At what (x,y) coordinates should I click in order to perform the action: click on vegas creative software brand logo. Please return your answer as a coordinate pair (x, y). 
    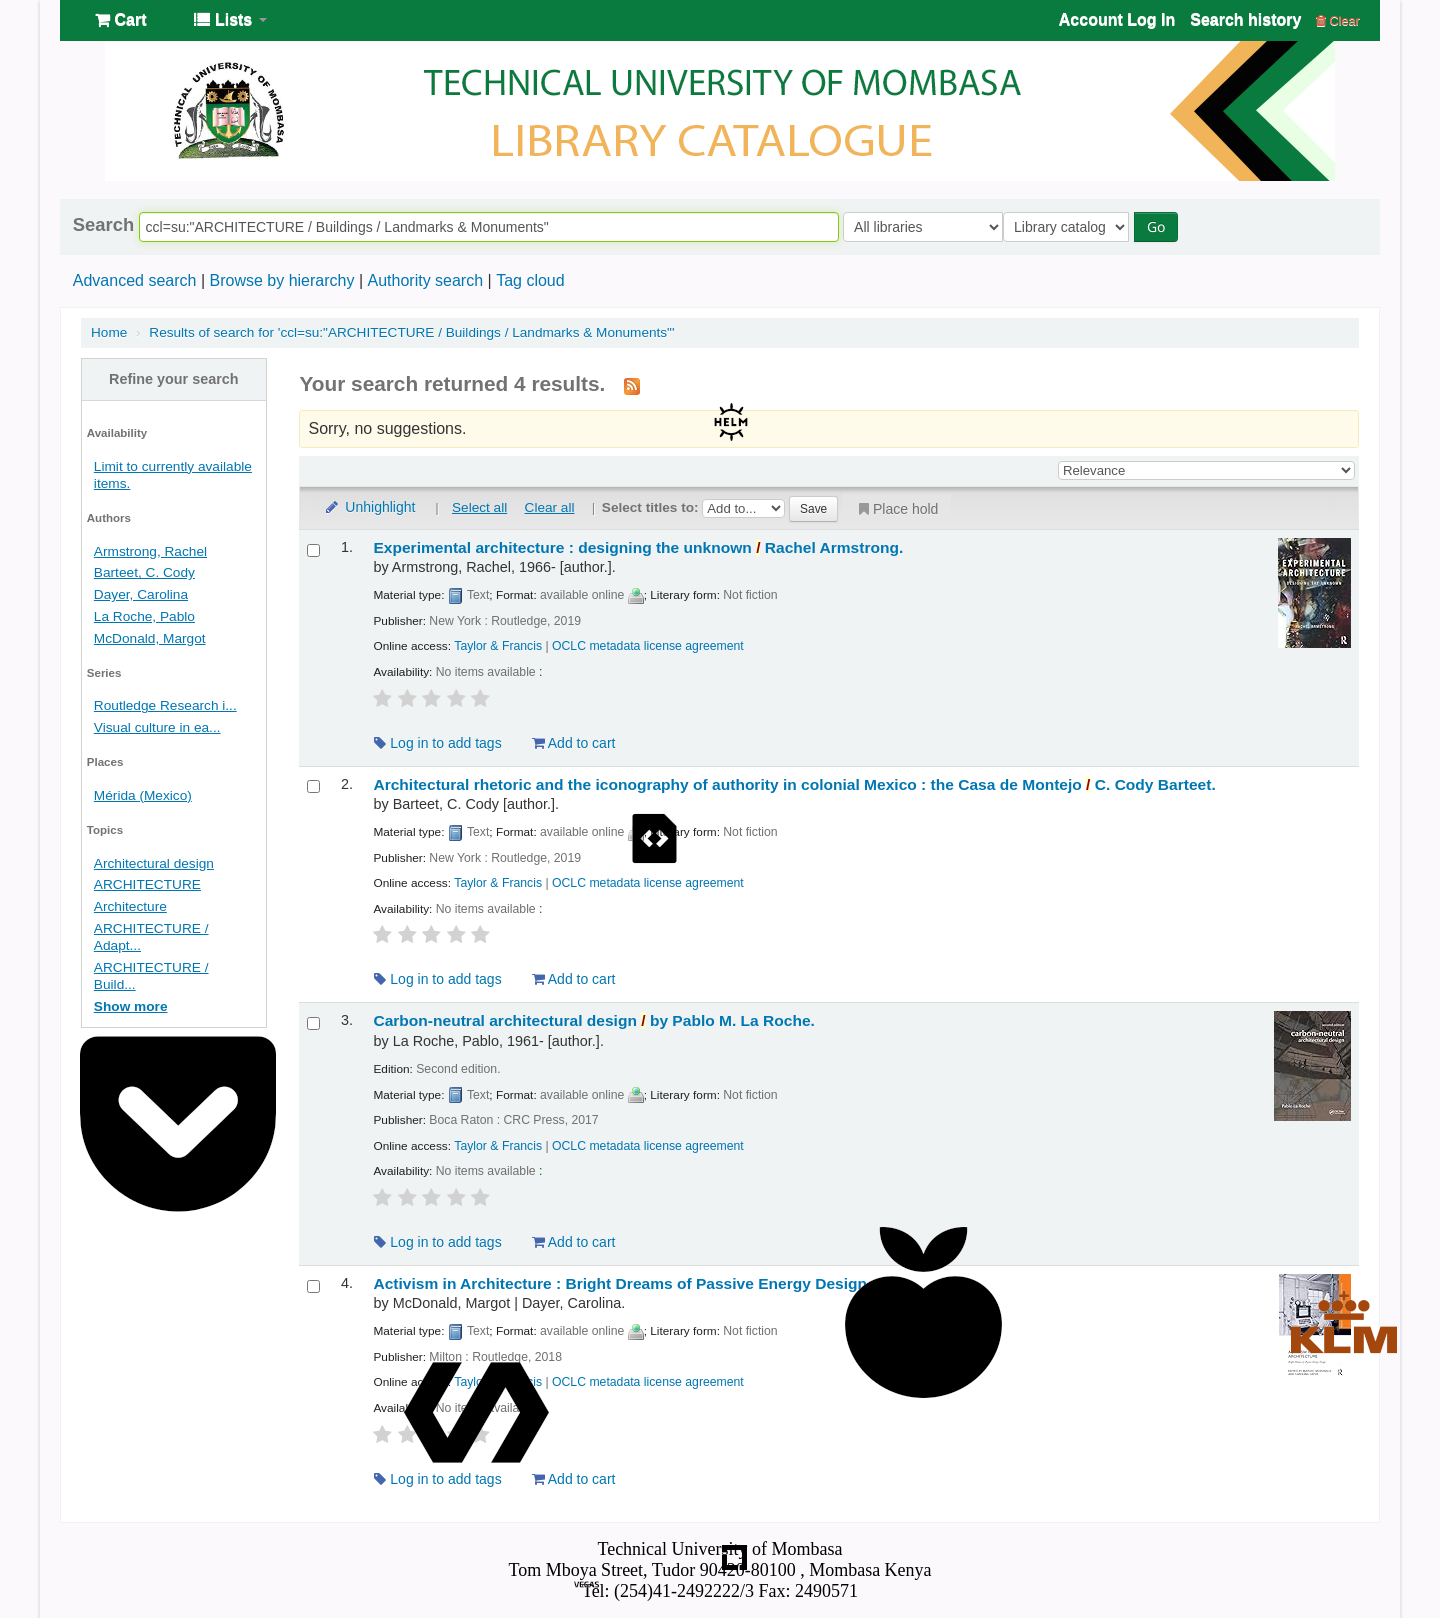
    Looking at the image, I should click on (586, 1584).